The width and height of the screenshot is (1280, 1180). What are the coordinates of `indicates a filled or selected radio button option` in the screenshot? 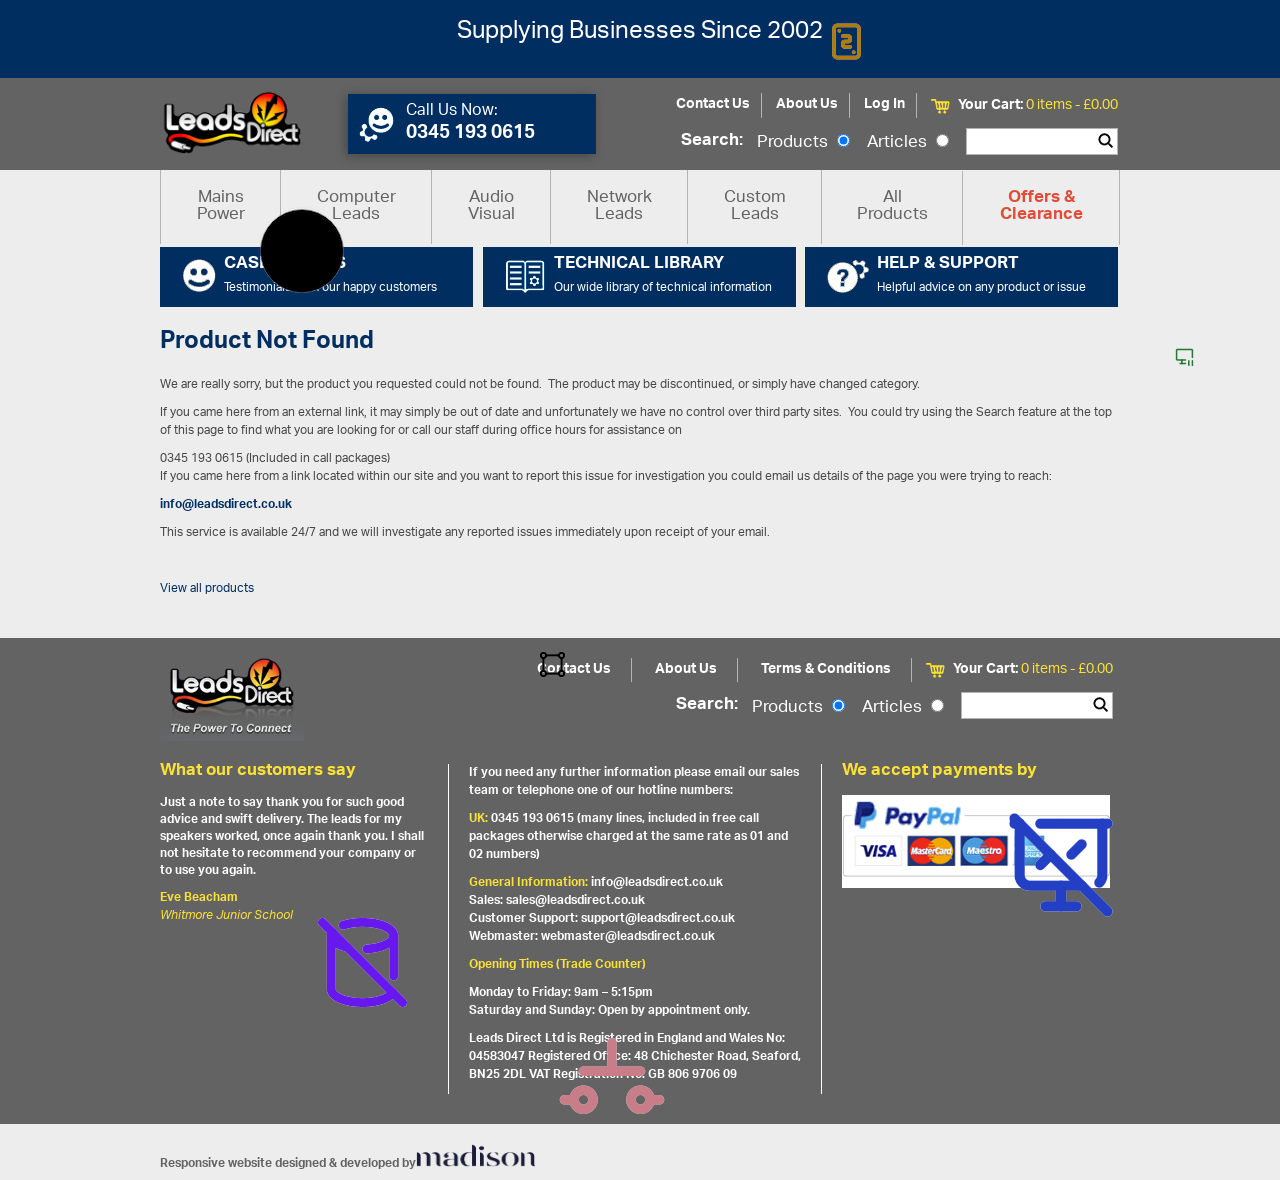 It's located at (302, 251).